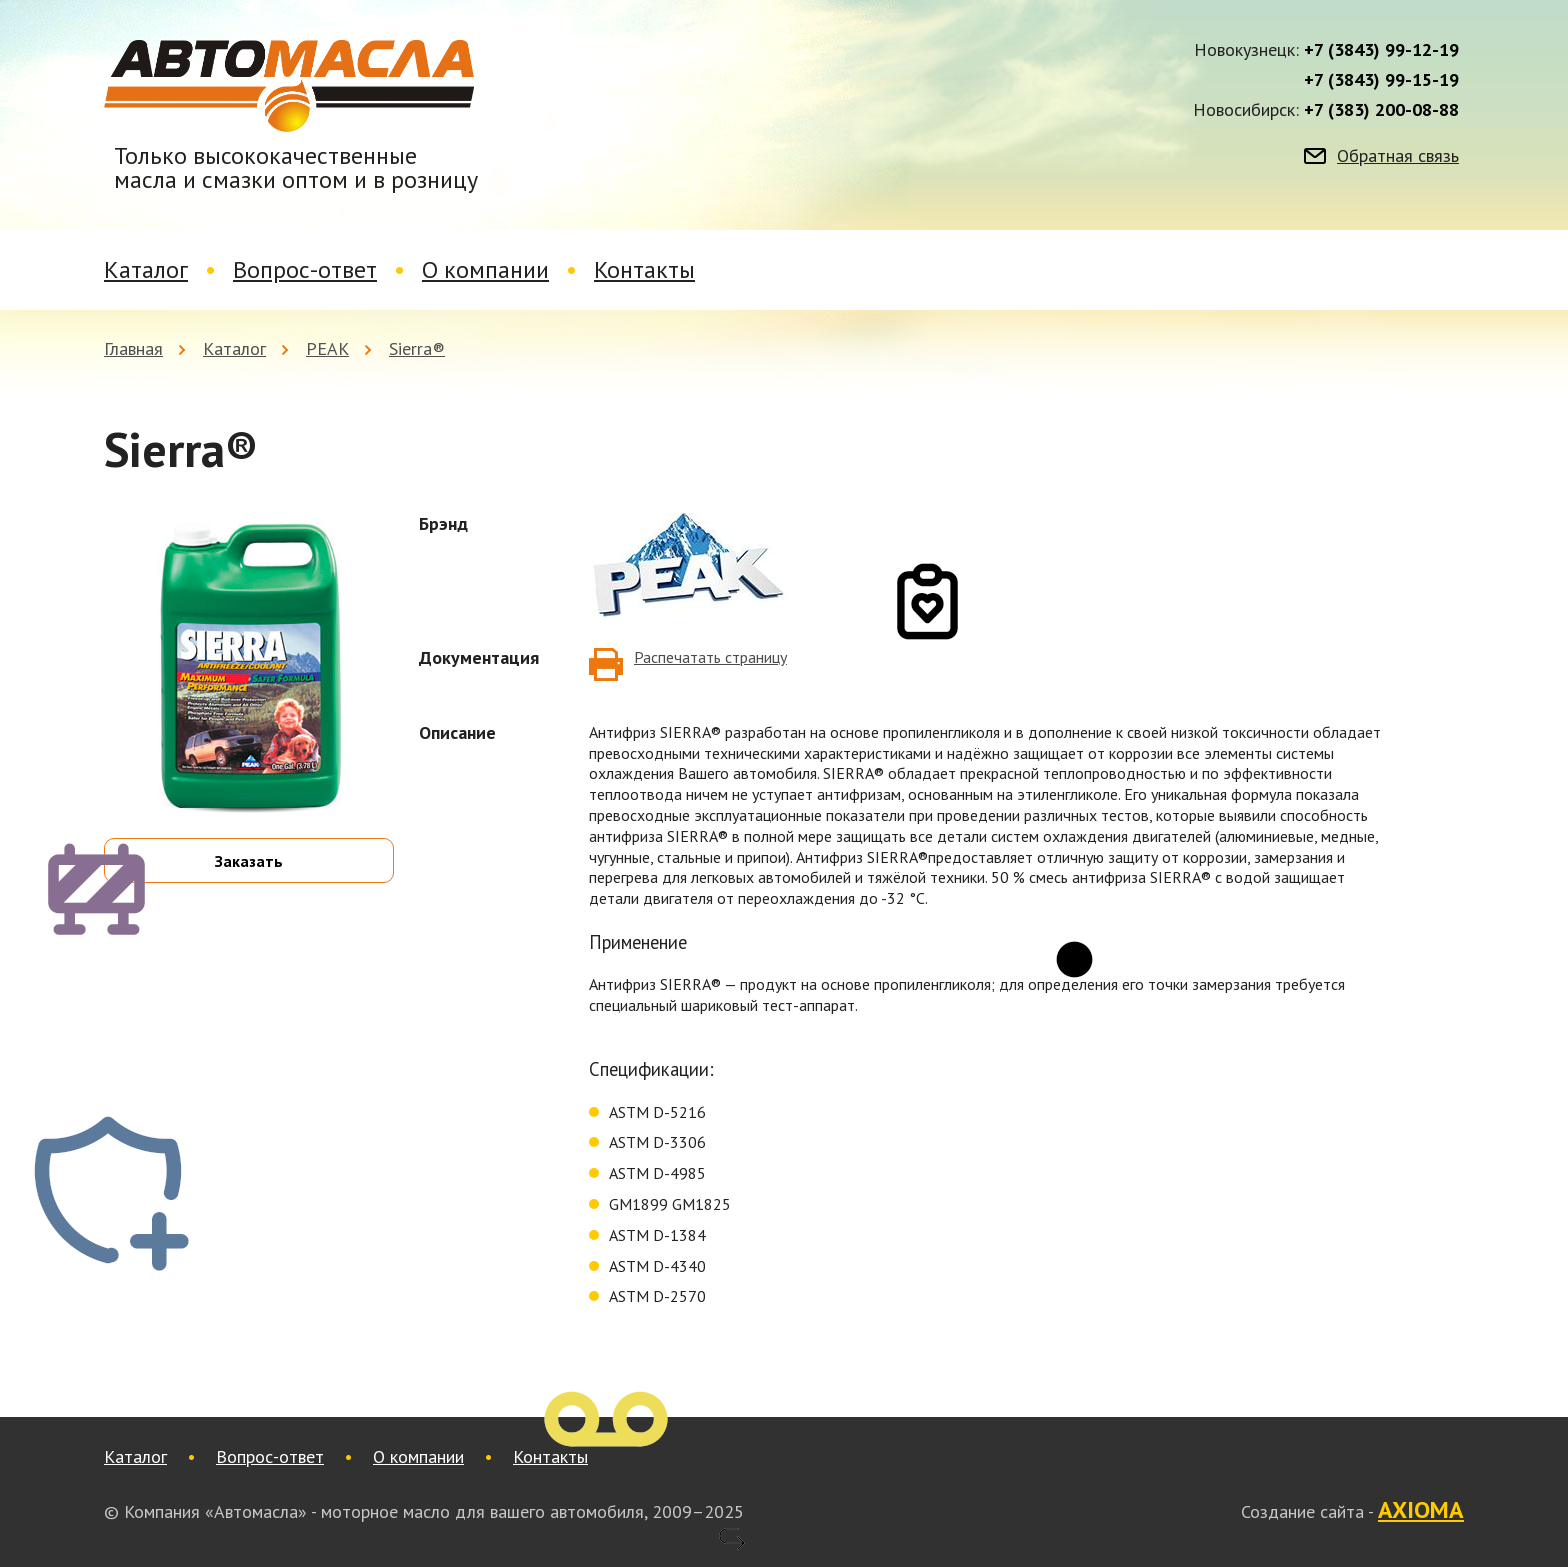 This screenshot has width=1568, height=1567. I want to click on indicates a blocked or restricted area, so click(96, 886).